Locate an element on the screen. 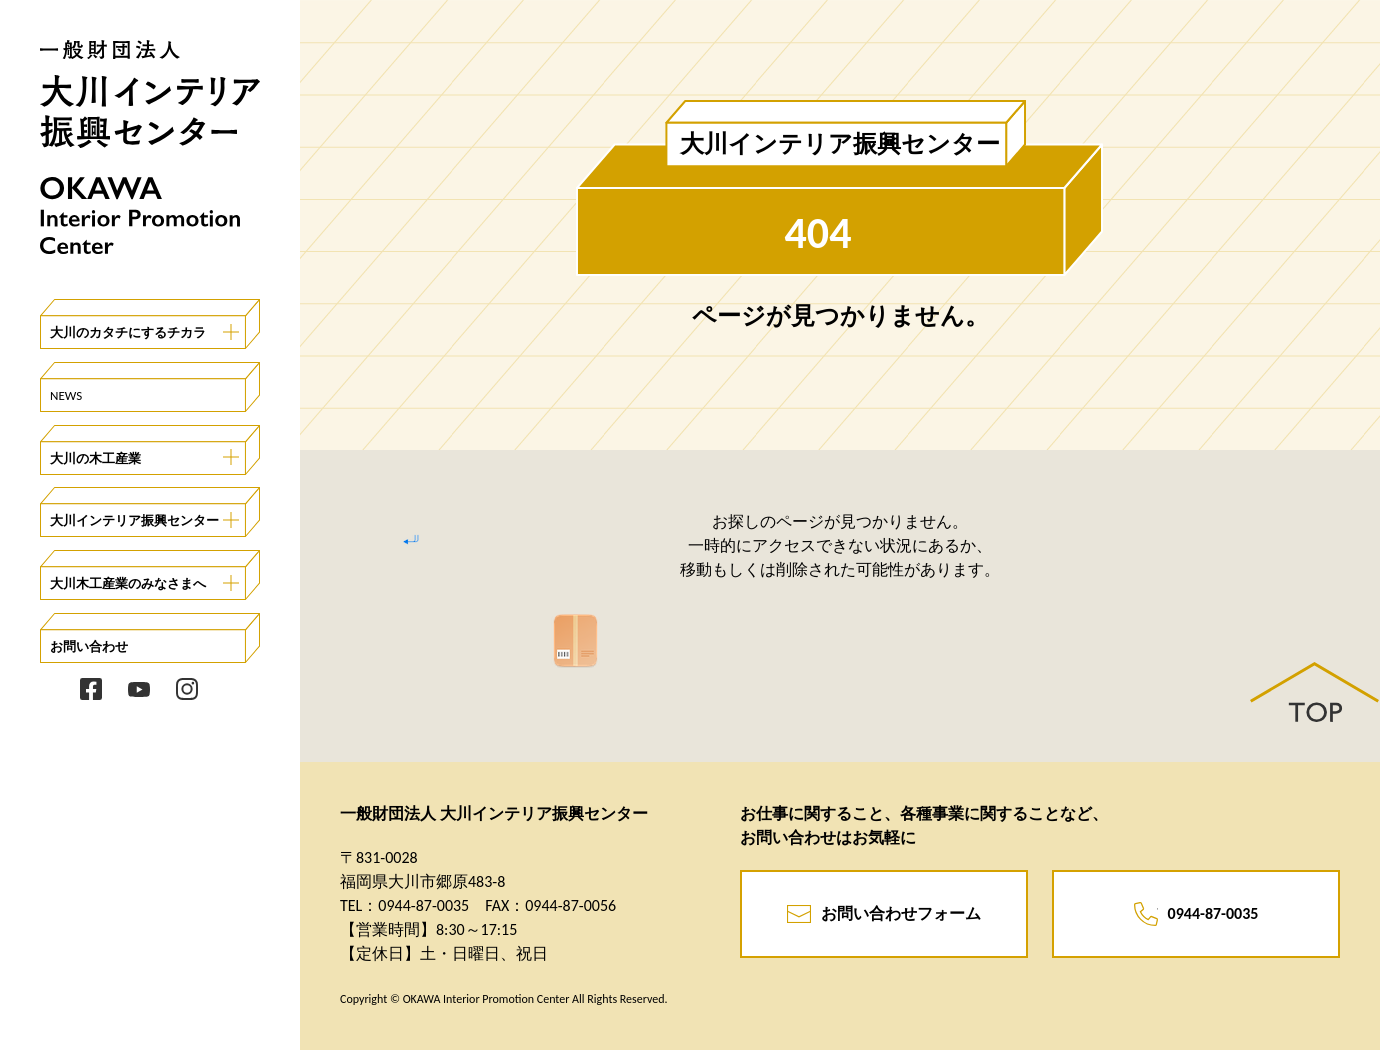 The width and height of the screenshot is (1380, 1050). a compressed archive or package file is located at coordinates (575, 640).